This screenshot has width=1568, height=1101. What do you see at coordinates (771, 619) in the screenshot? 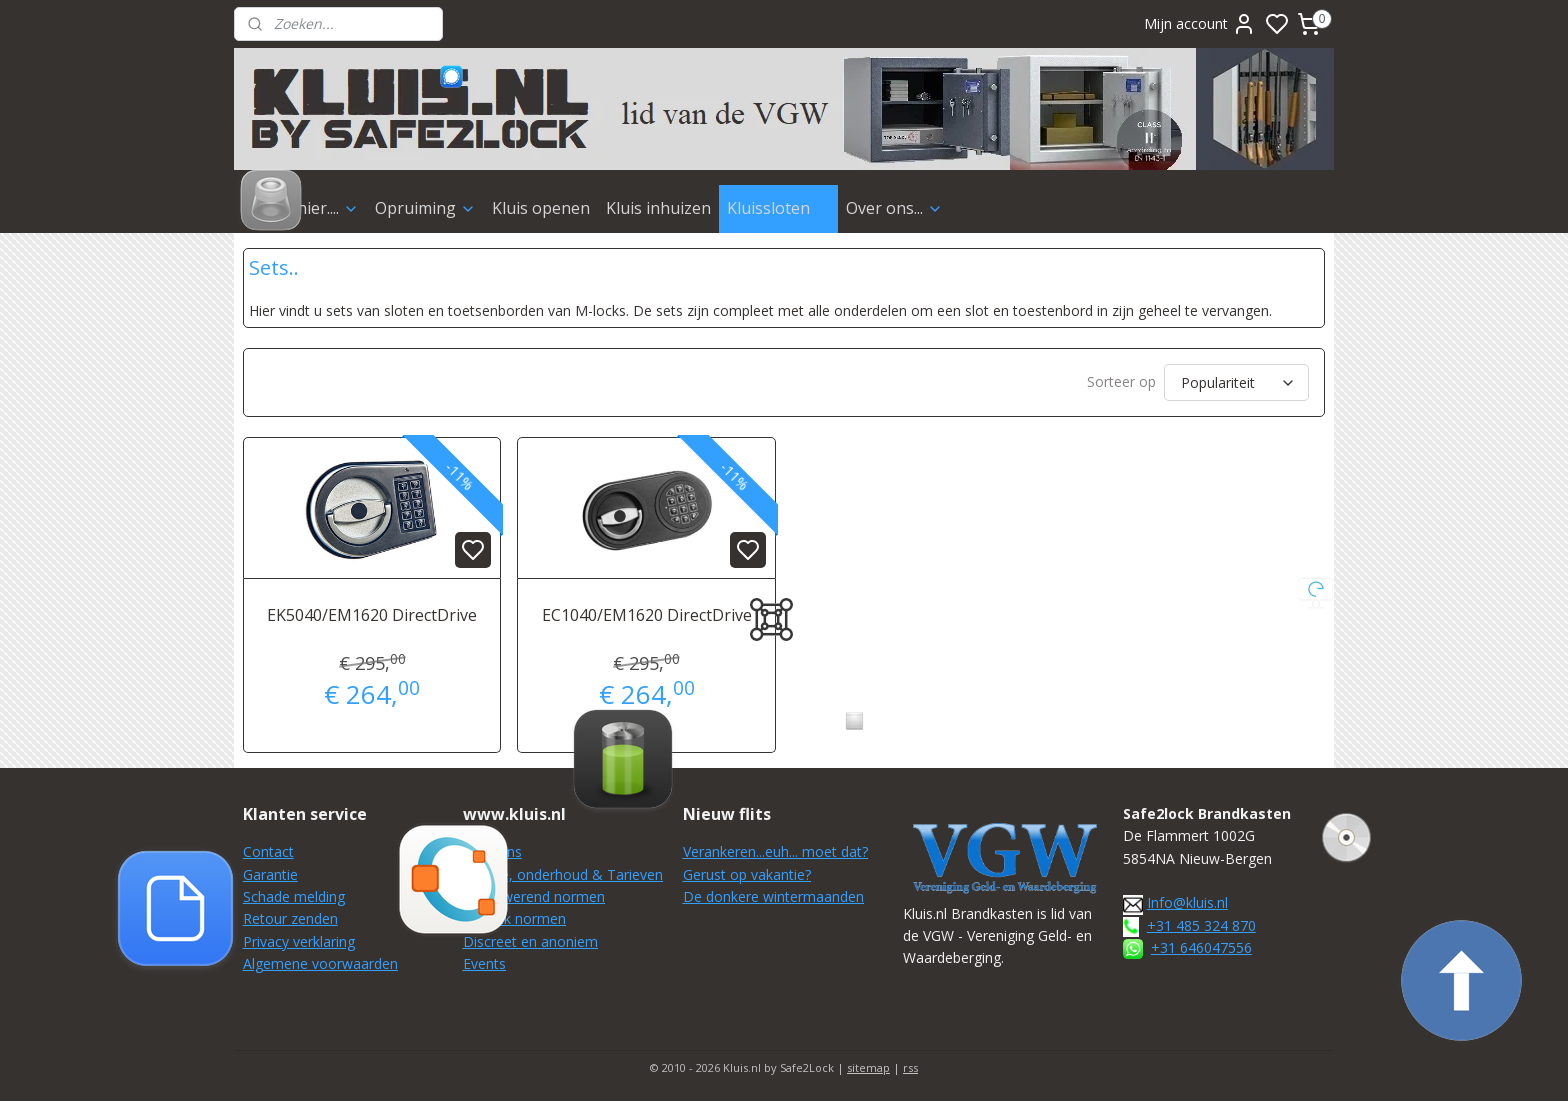
I see `open gnome boxes virtual machine manager` at bounding box center [771, 619].